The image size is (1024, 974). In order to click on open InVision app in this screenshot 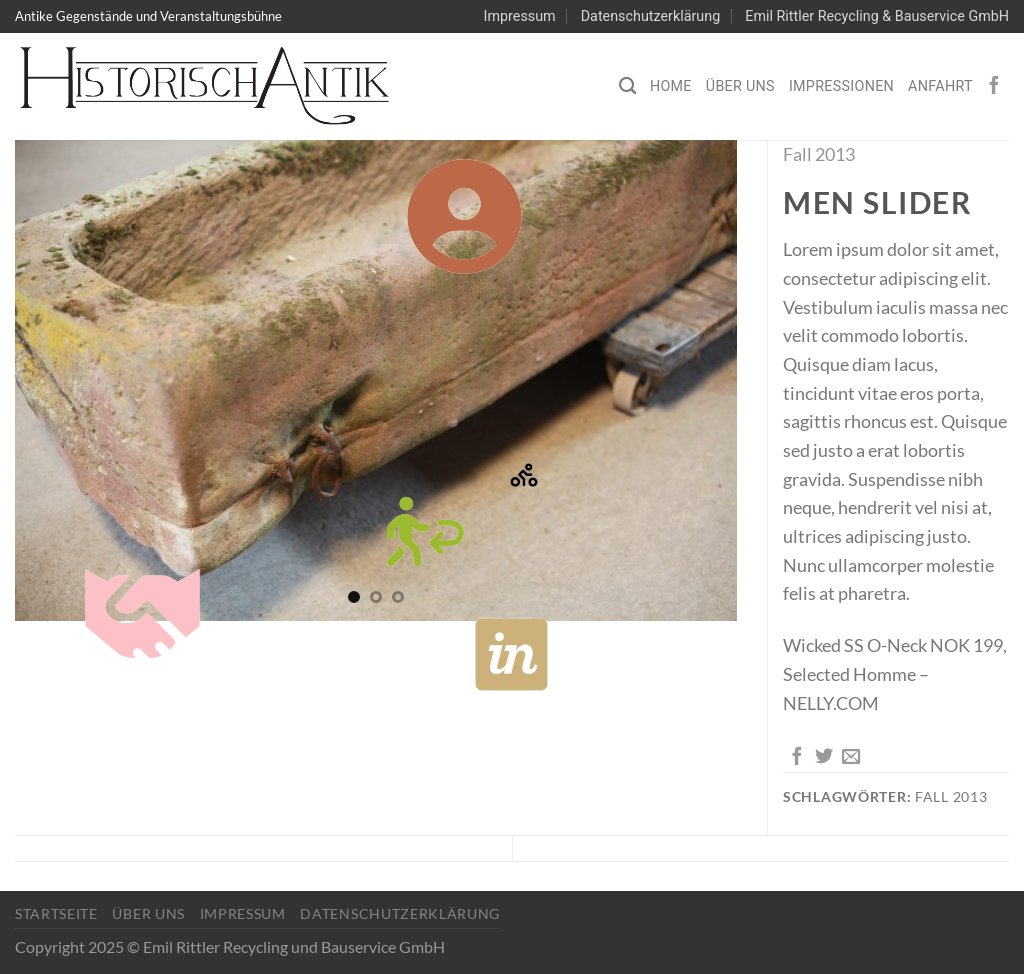, I will do `click(511, 654)`.